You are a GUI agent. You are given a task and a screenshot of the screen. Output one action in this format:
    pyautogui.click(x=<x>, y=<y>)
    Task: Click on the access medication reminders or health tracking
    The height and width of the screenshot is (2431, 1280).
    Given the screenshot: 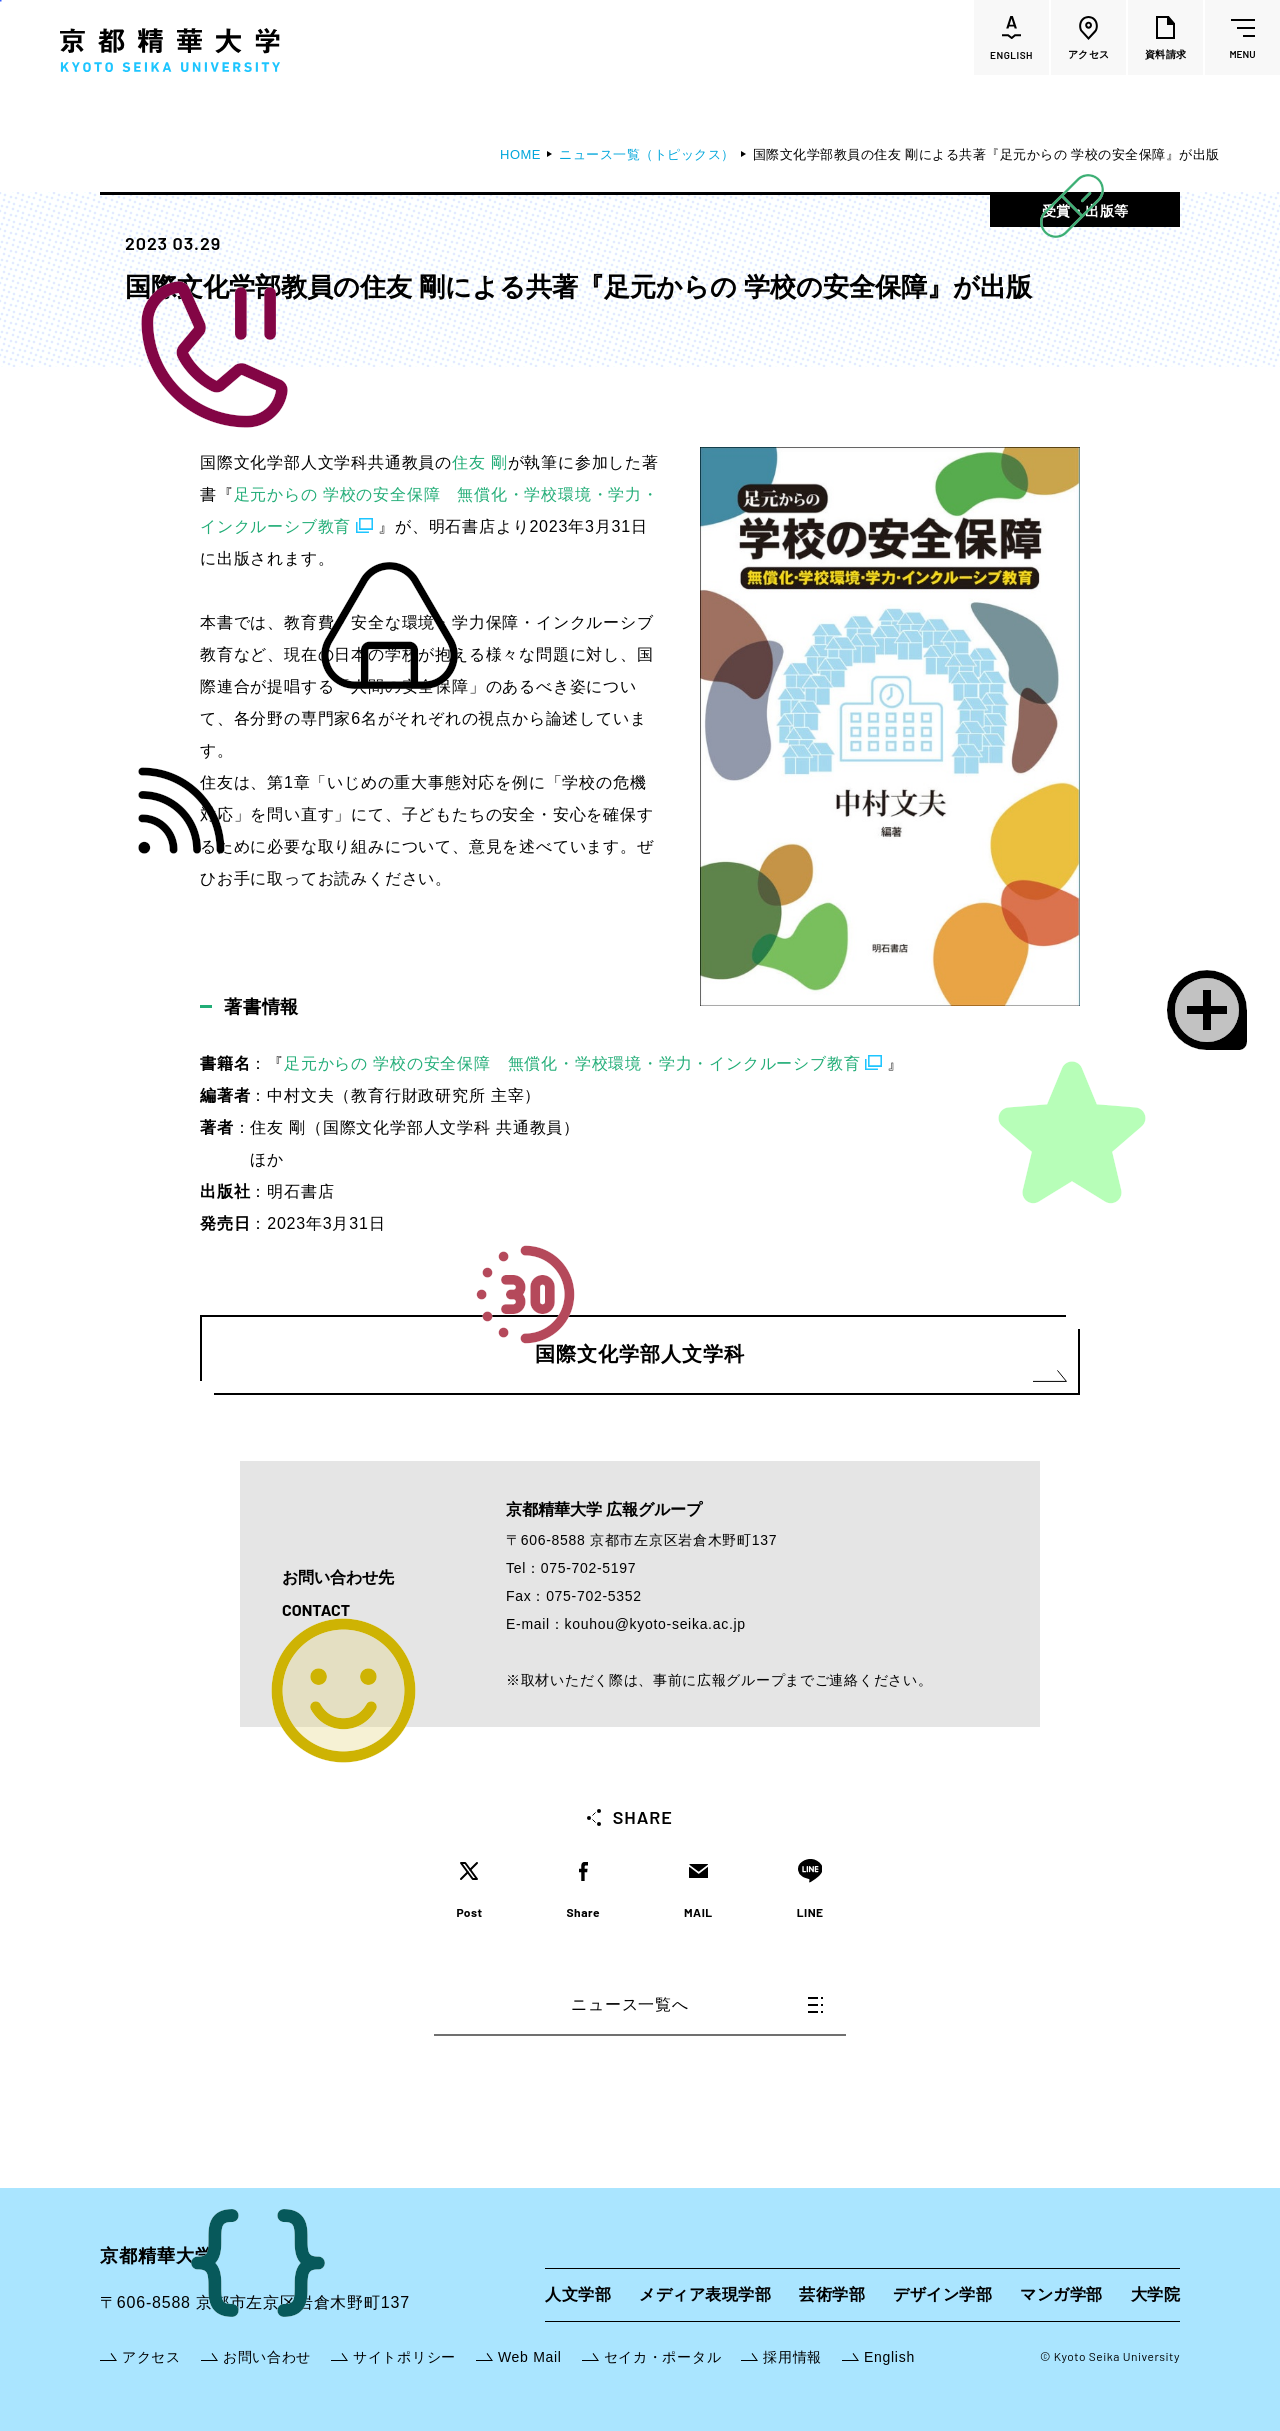 What is the action you would take?
    pyautogui.click(x=1072, y=206)
    